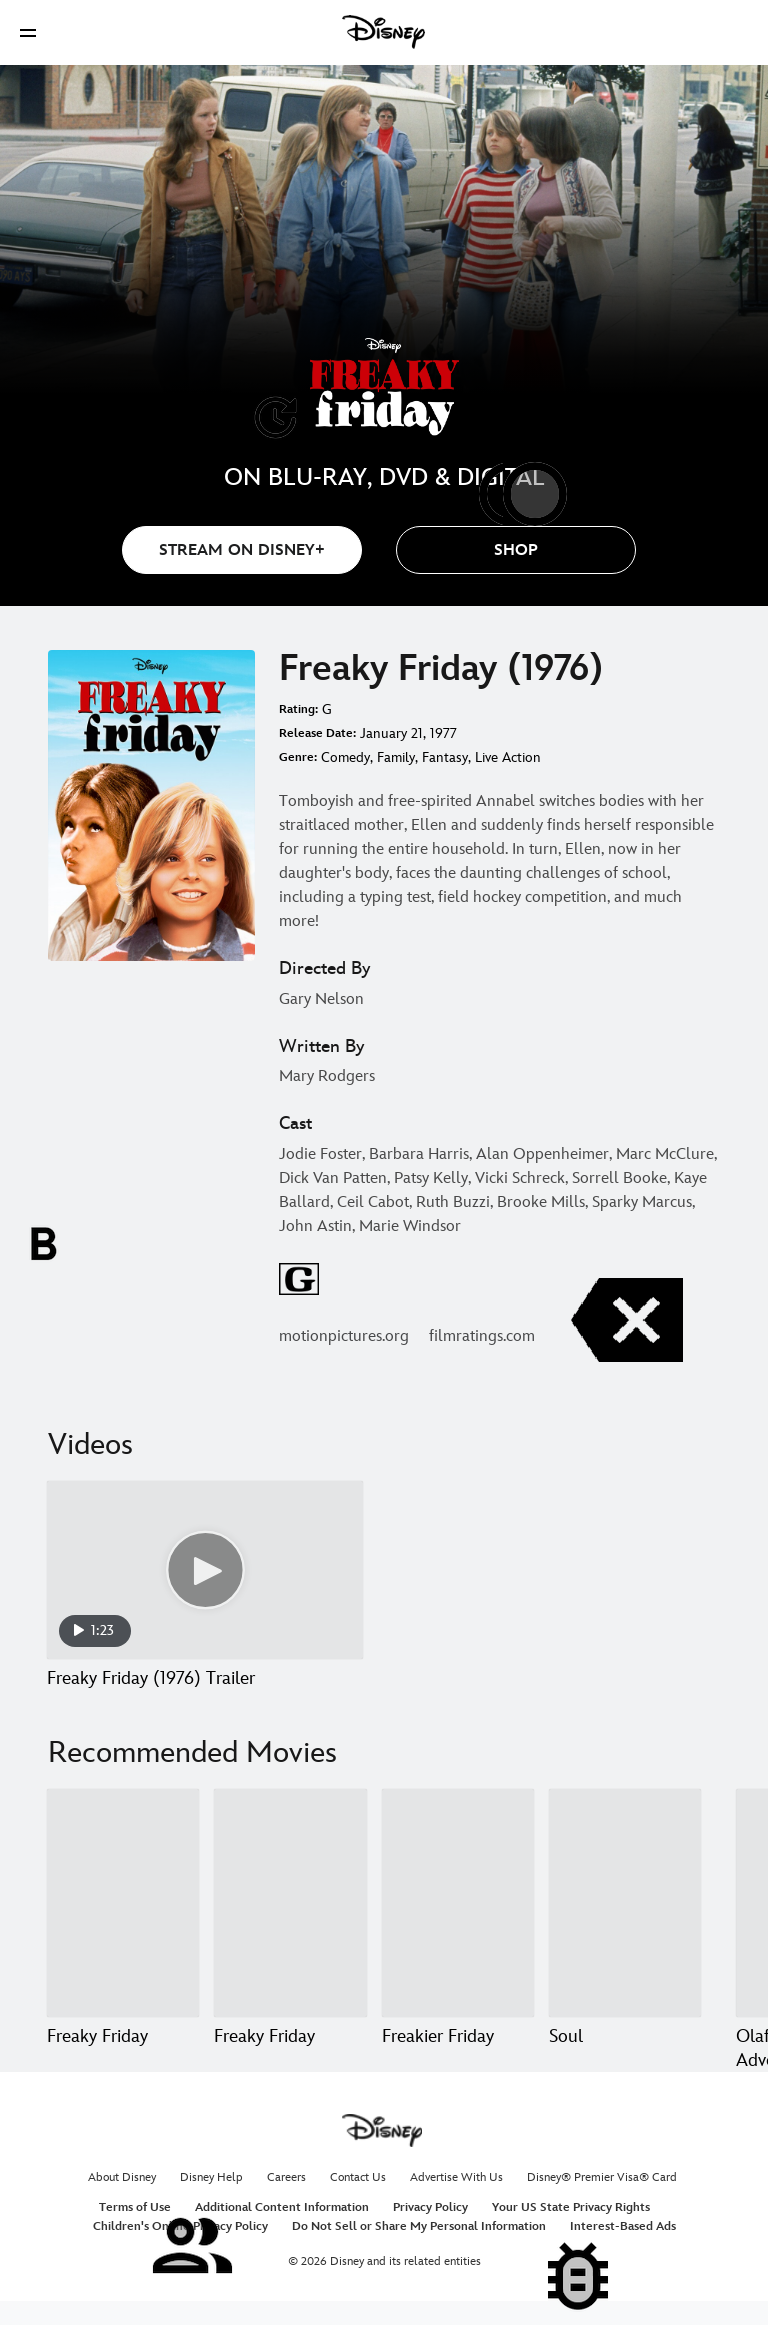  What do you see at coordinates (523, 494) in the screenshot?
I see `access toll or payment information` at bounding box center [523, 494].